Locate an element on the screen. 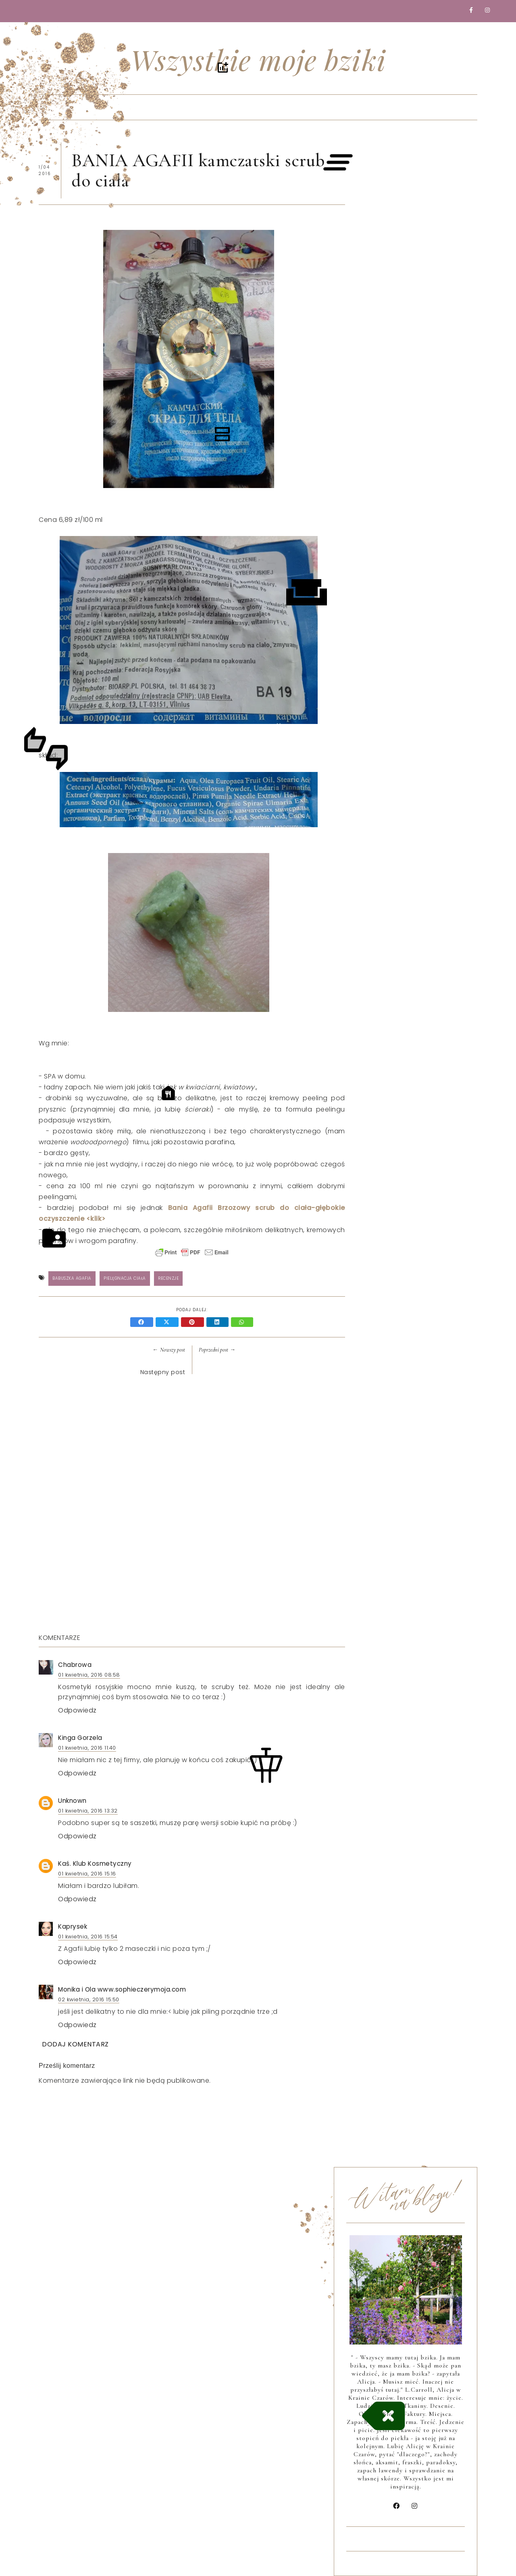 This screenshot has height=2576, width=516. view agenda or schedule items is located at coordinates (223, 434).